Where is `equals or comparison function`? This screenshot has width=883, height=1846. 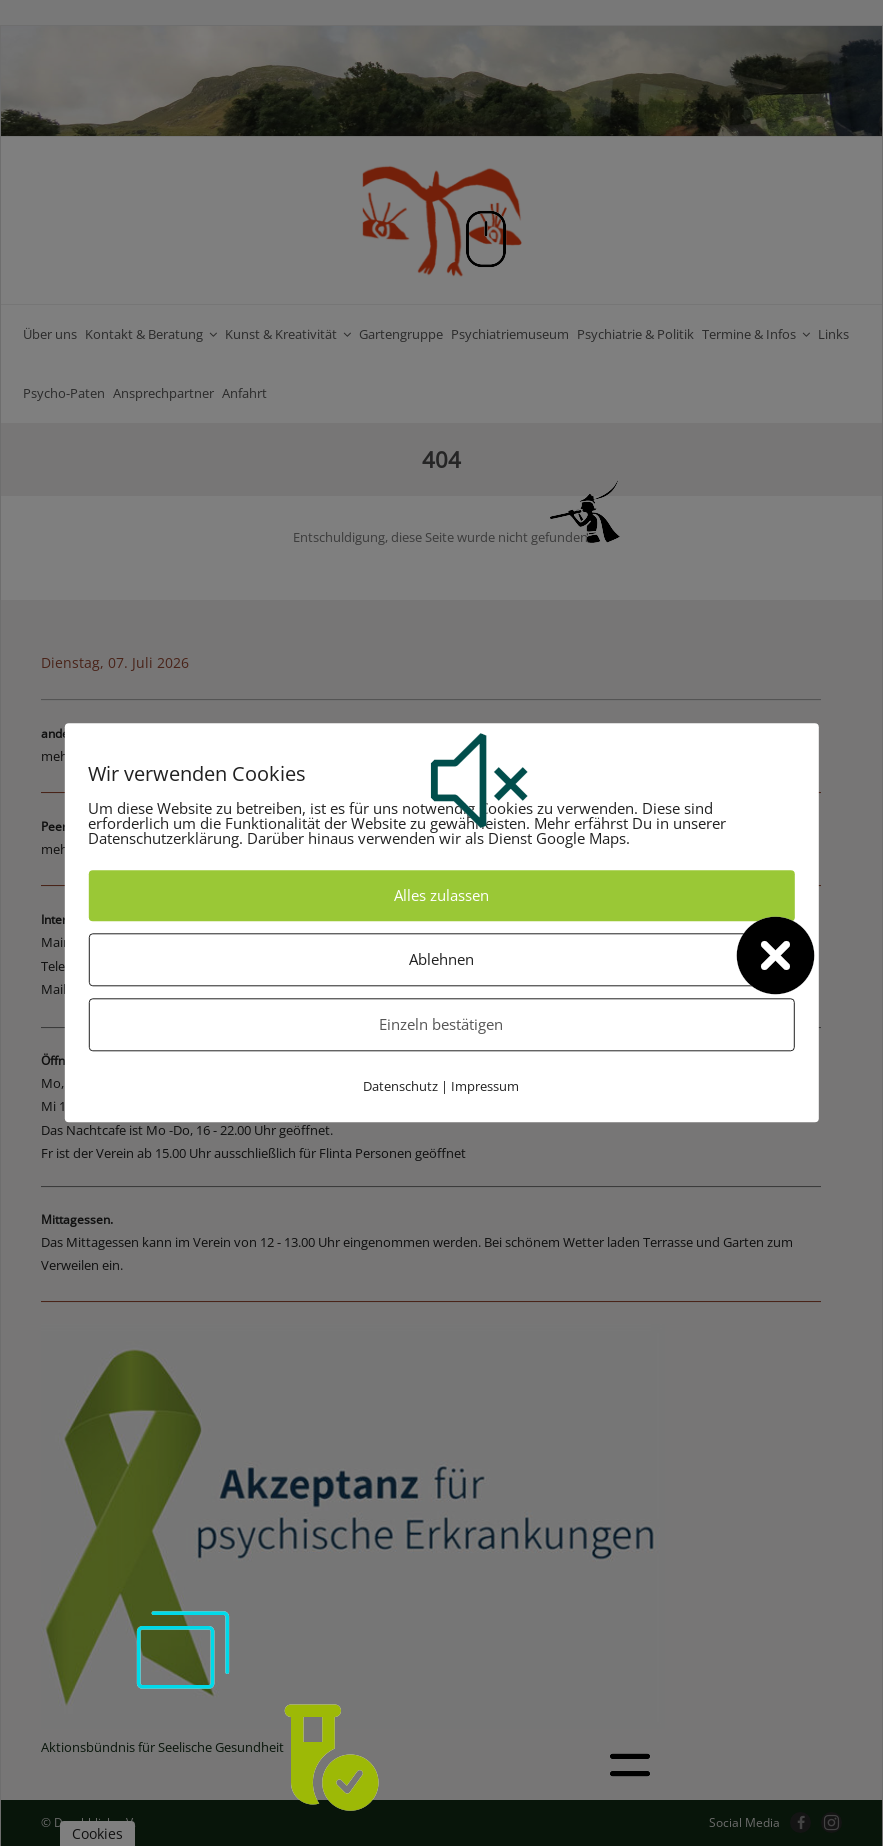
equals or comparison function is located at coordinates (630, 1765).